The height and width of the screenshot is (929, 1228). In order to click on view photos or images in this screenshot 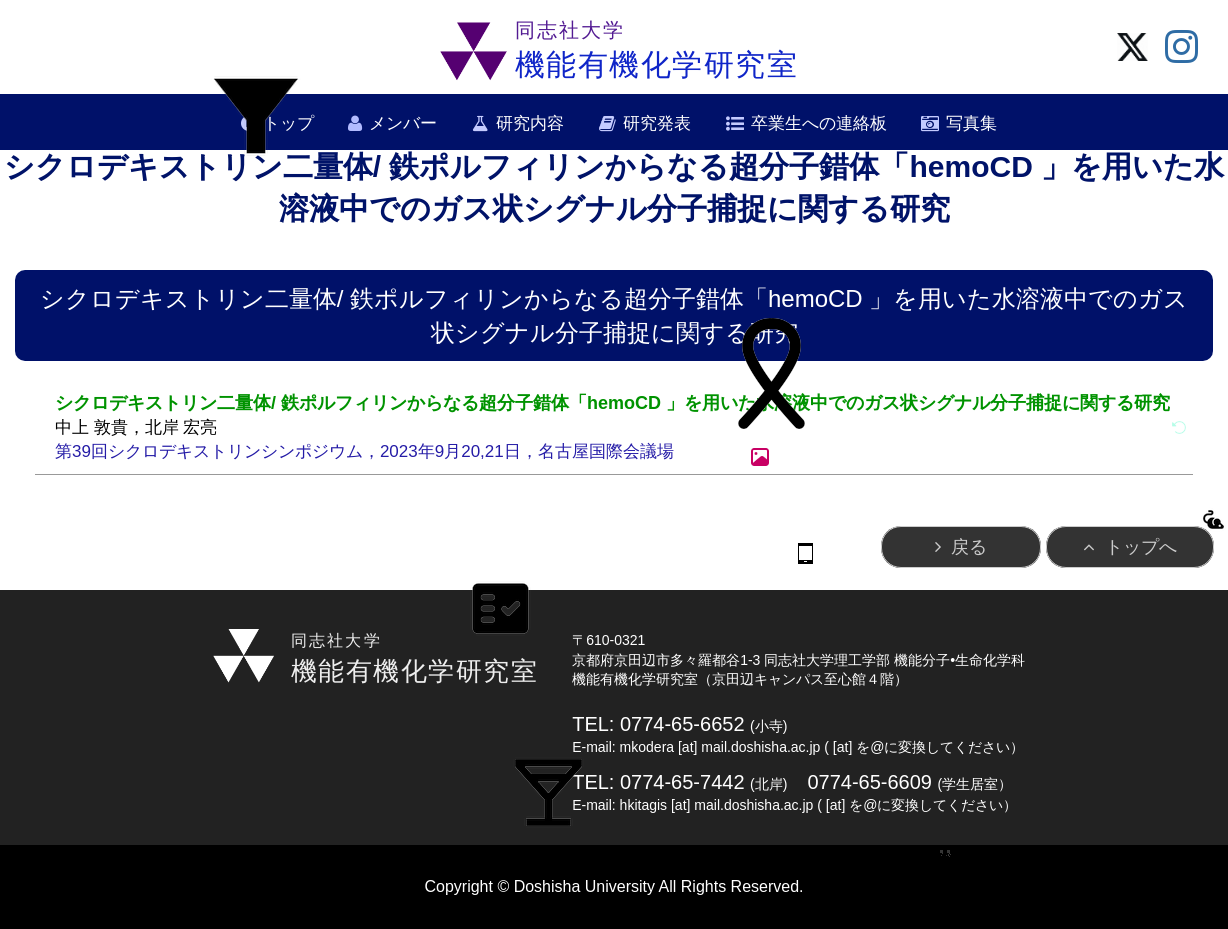, I will do `click(760, 457)`.